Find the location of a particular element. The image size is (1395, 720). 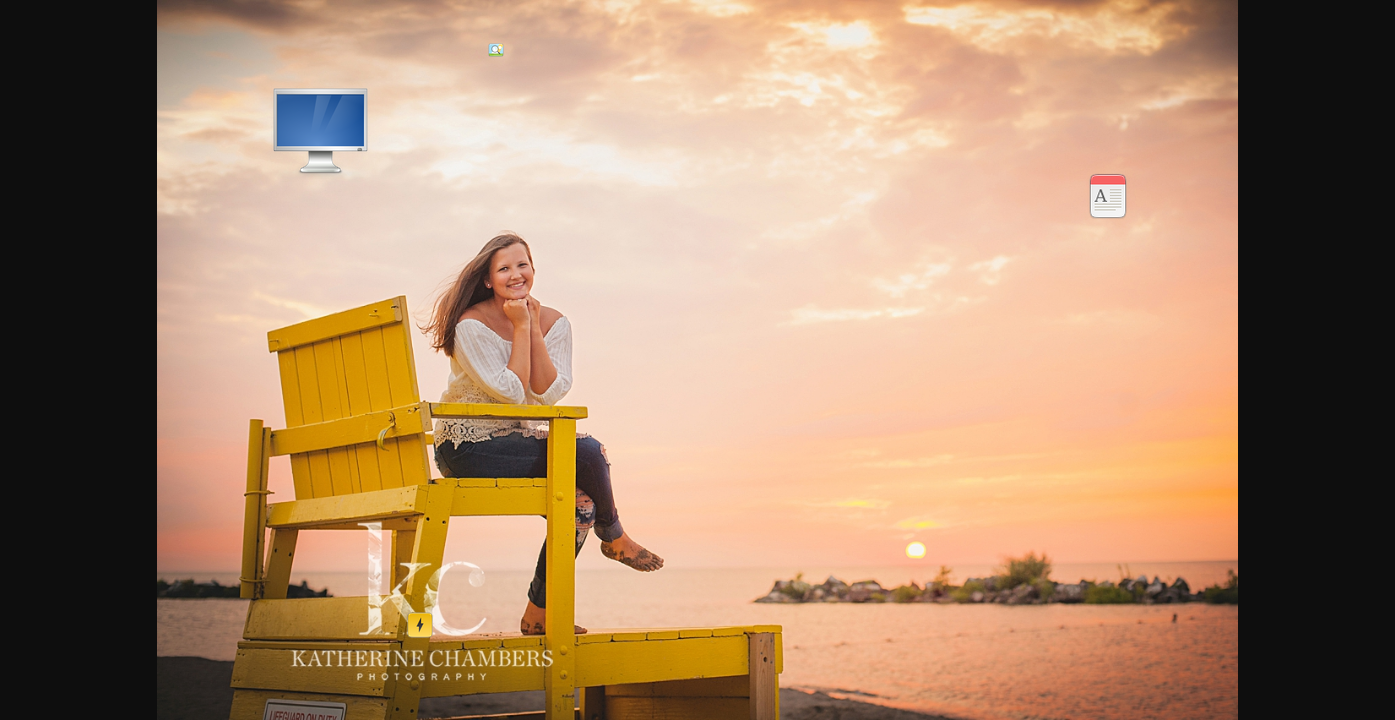

display or monitor settings is located at coordinates (320, 129).